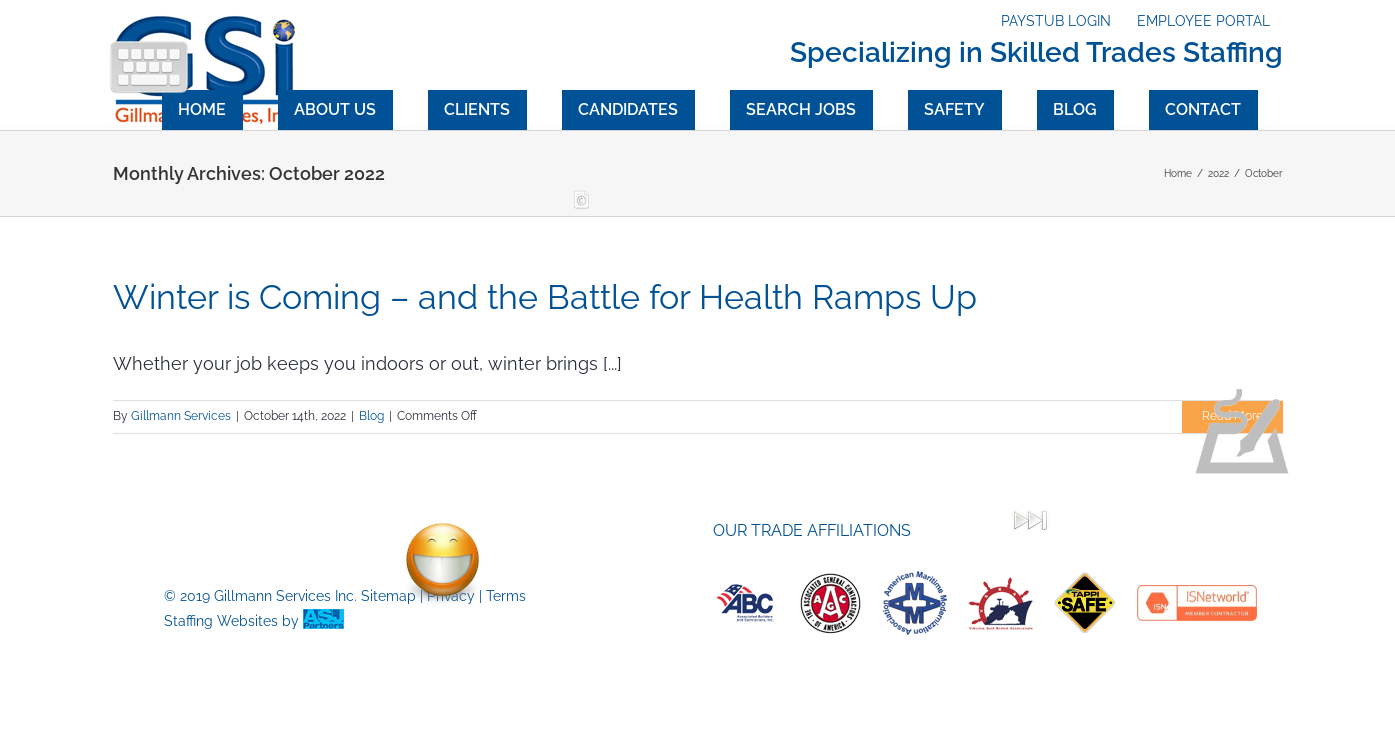 The height and width of the screenshot is (740, 1395). Describe the element at coordinates (149, 67) in the screenshot. I see `access keyboard settings and preferences` at that location.